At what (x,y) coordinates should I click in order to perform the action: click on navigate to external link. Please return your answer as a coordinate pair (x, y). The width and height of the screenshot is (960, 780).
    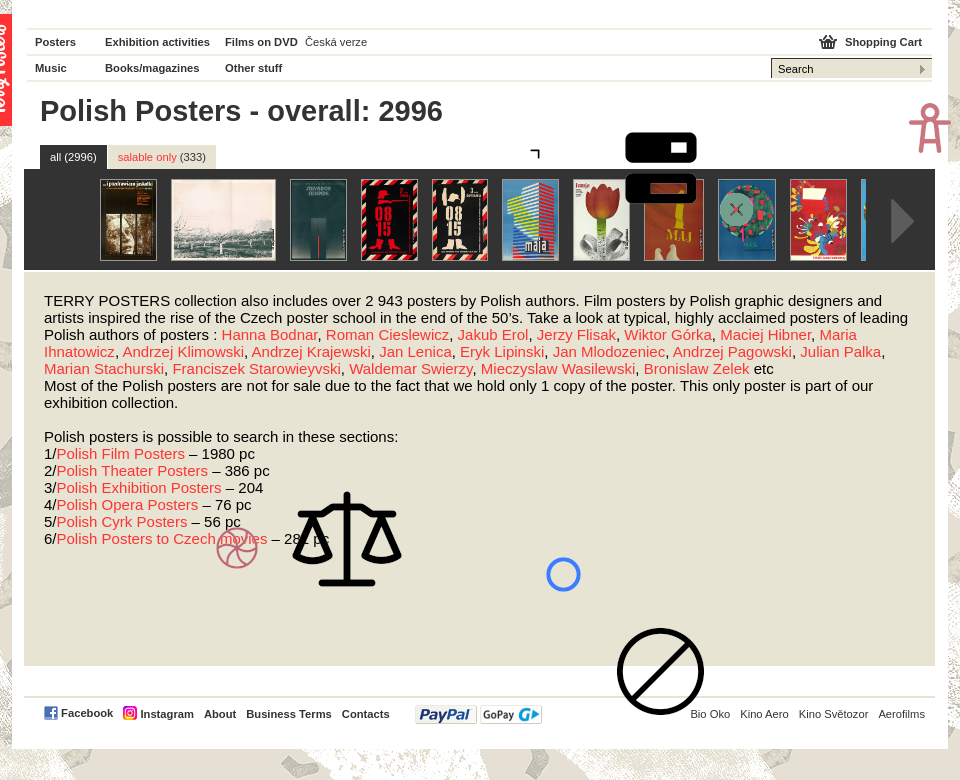
    Looking at the image, I should click on (535, 154).